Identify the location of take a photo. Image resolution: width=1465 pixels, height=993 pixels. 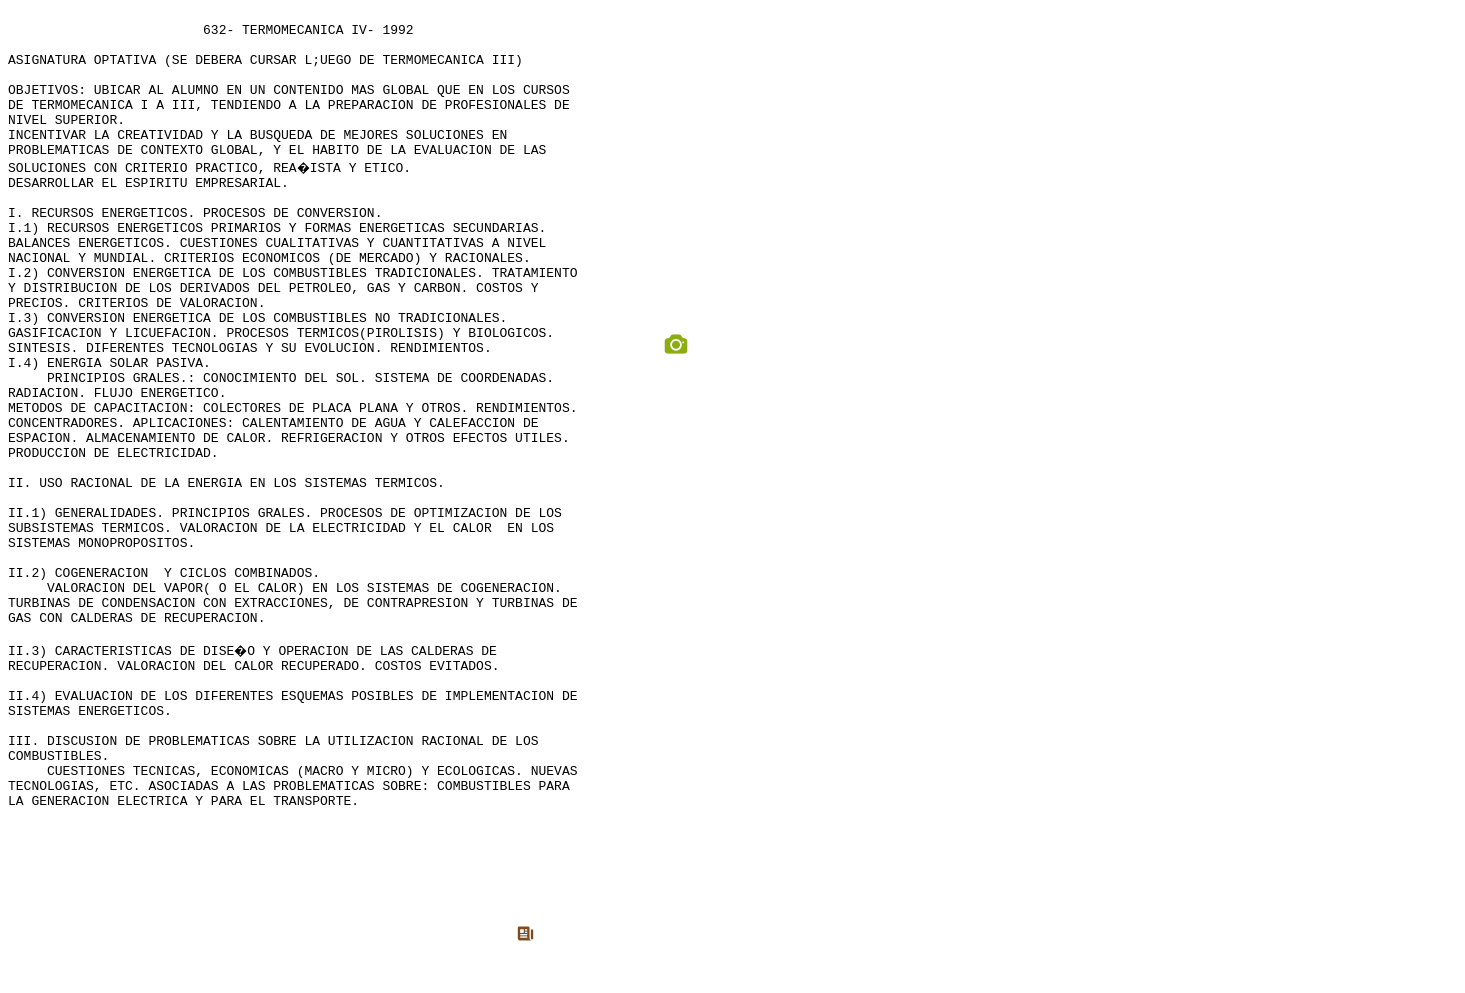
(676, 344).